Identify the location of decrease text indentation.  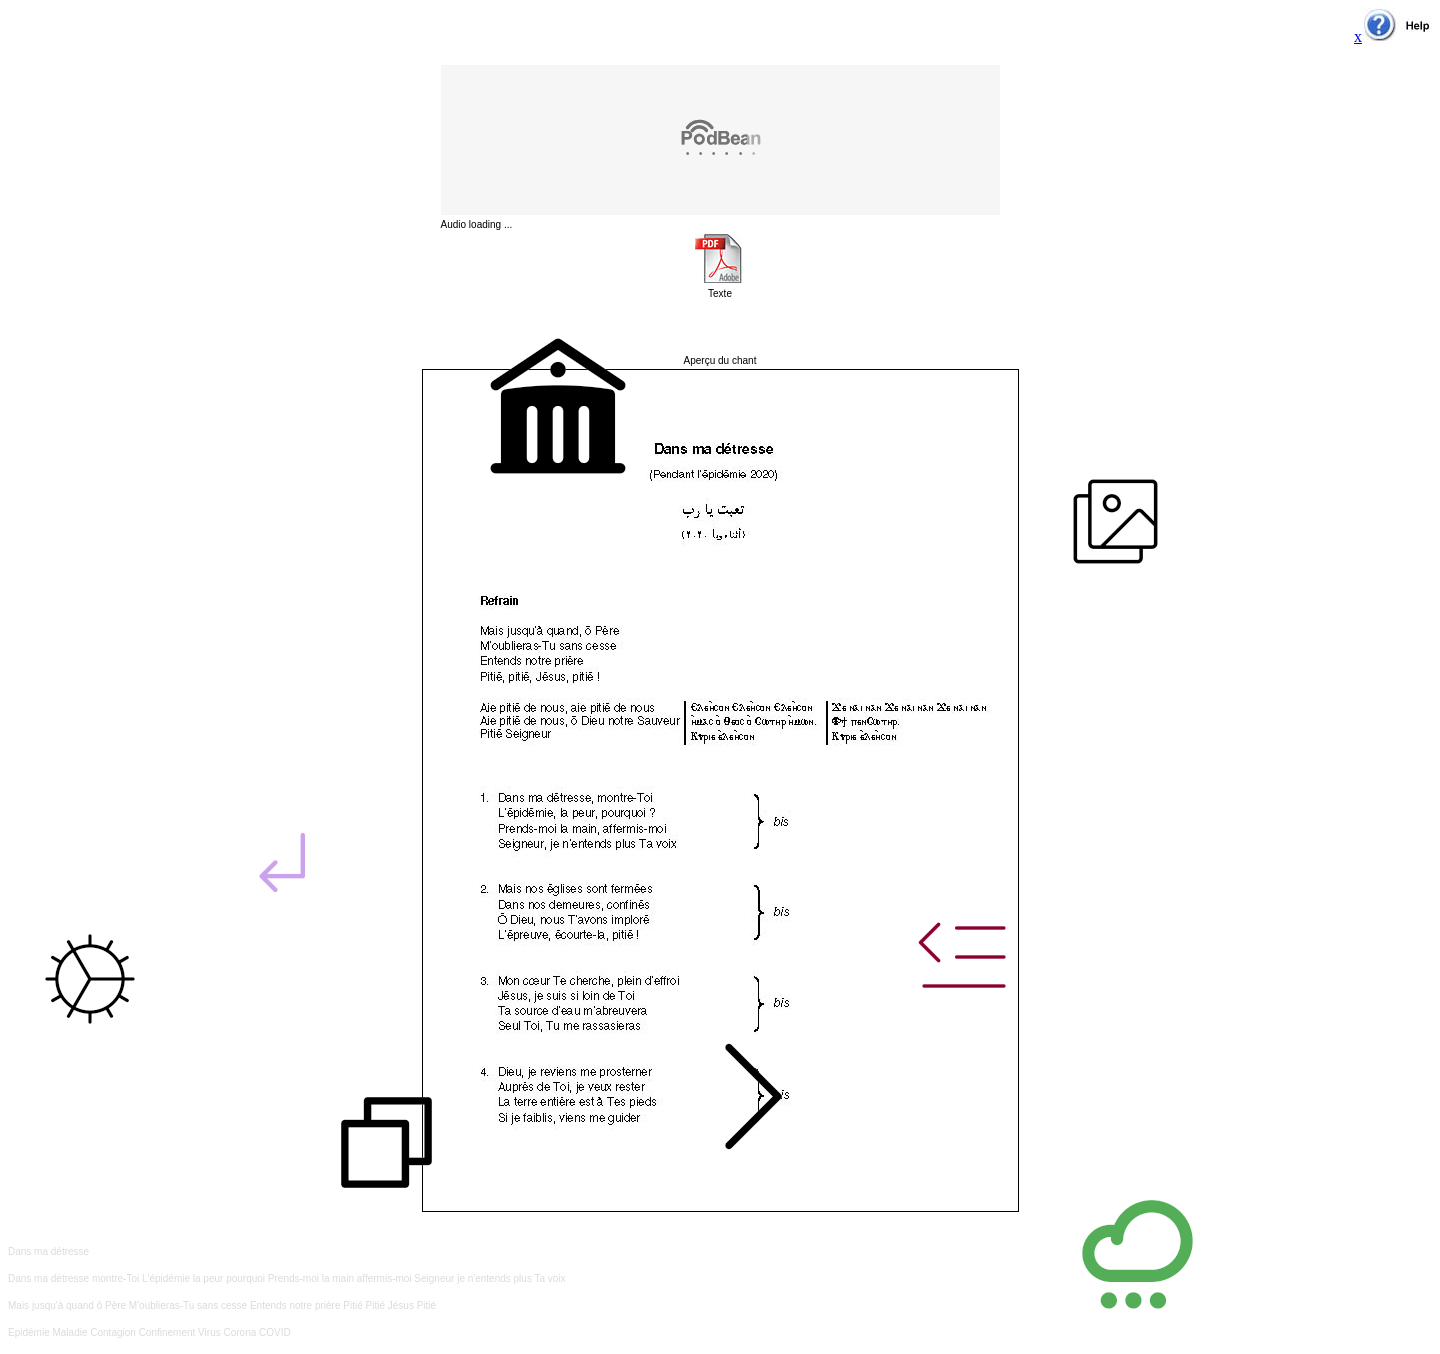
(964, 957).